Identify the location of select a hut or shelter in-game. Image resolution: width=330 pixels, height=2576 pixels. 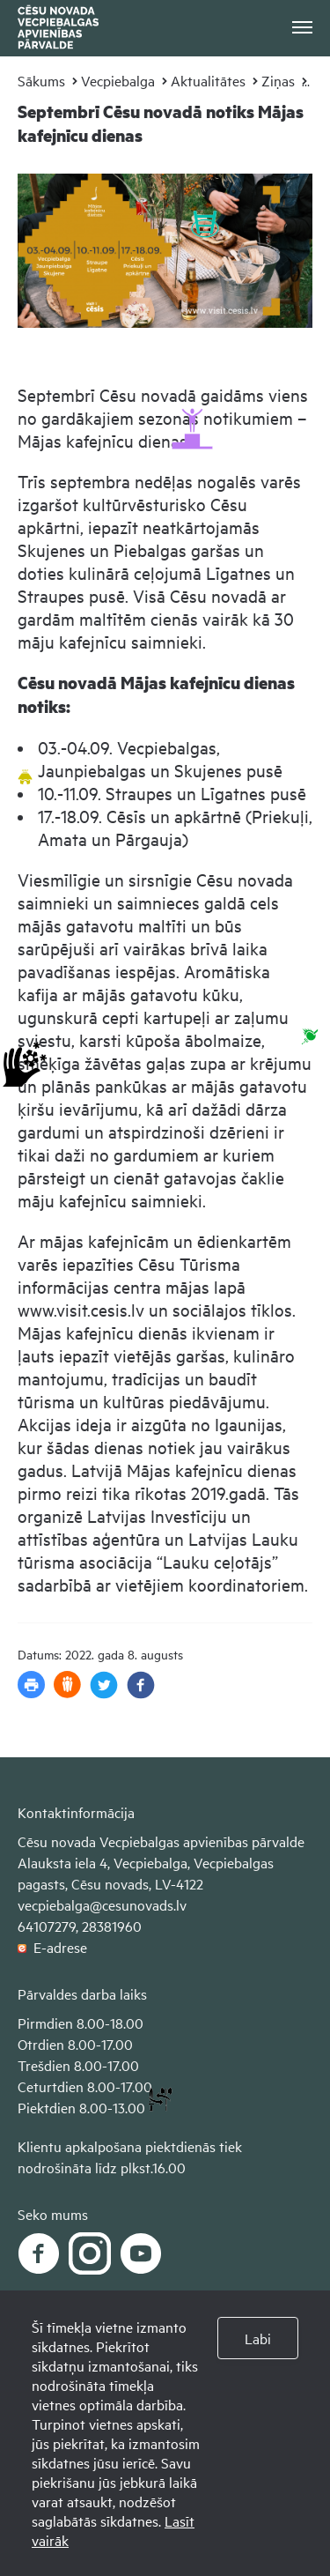
(25, 776).